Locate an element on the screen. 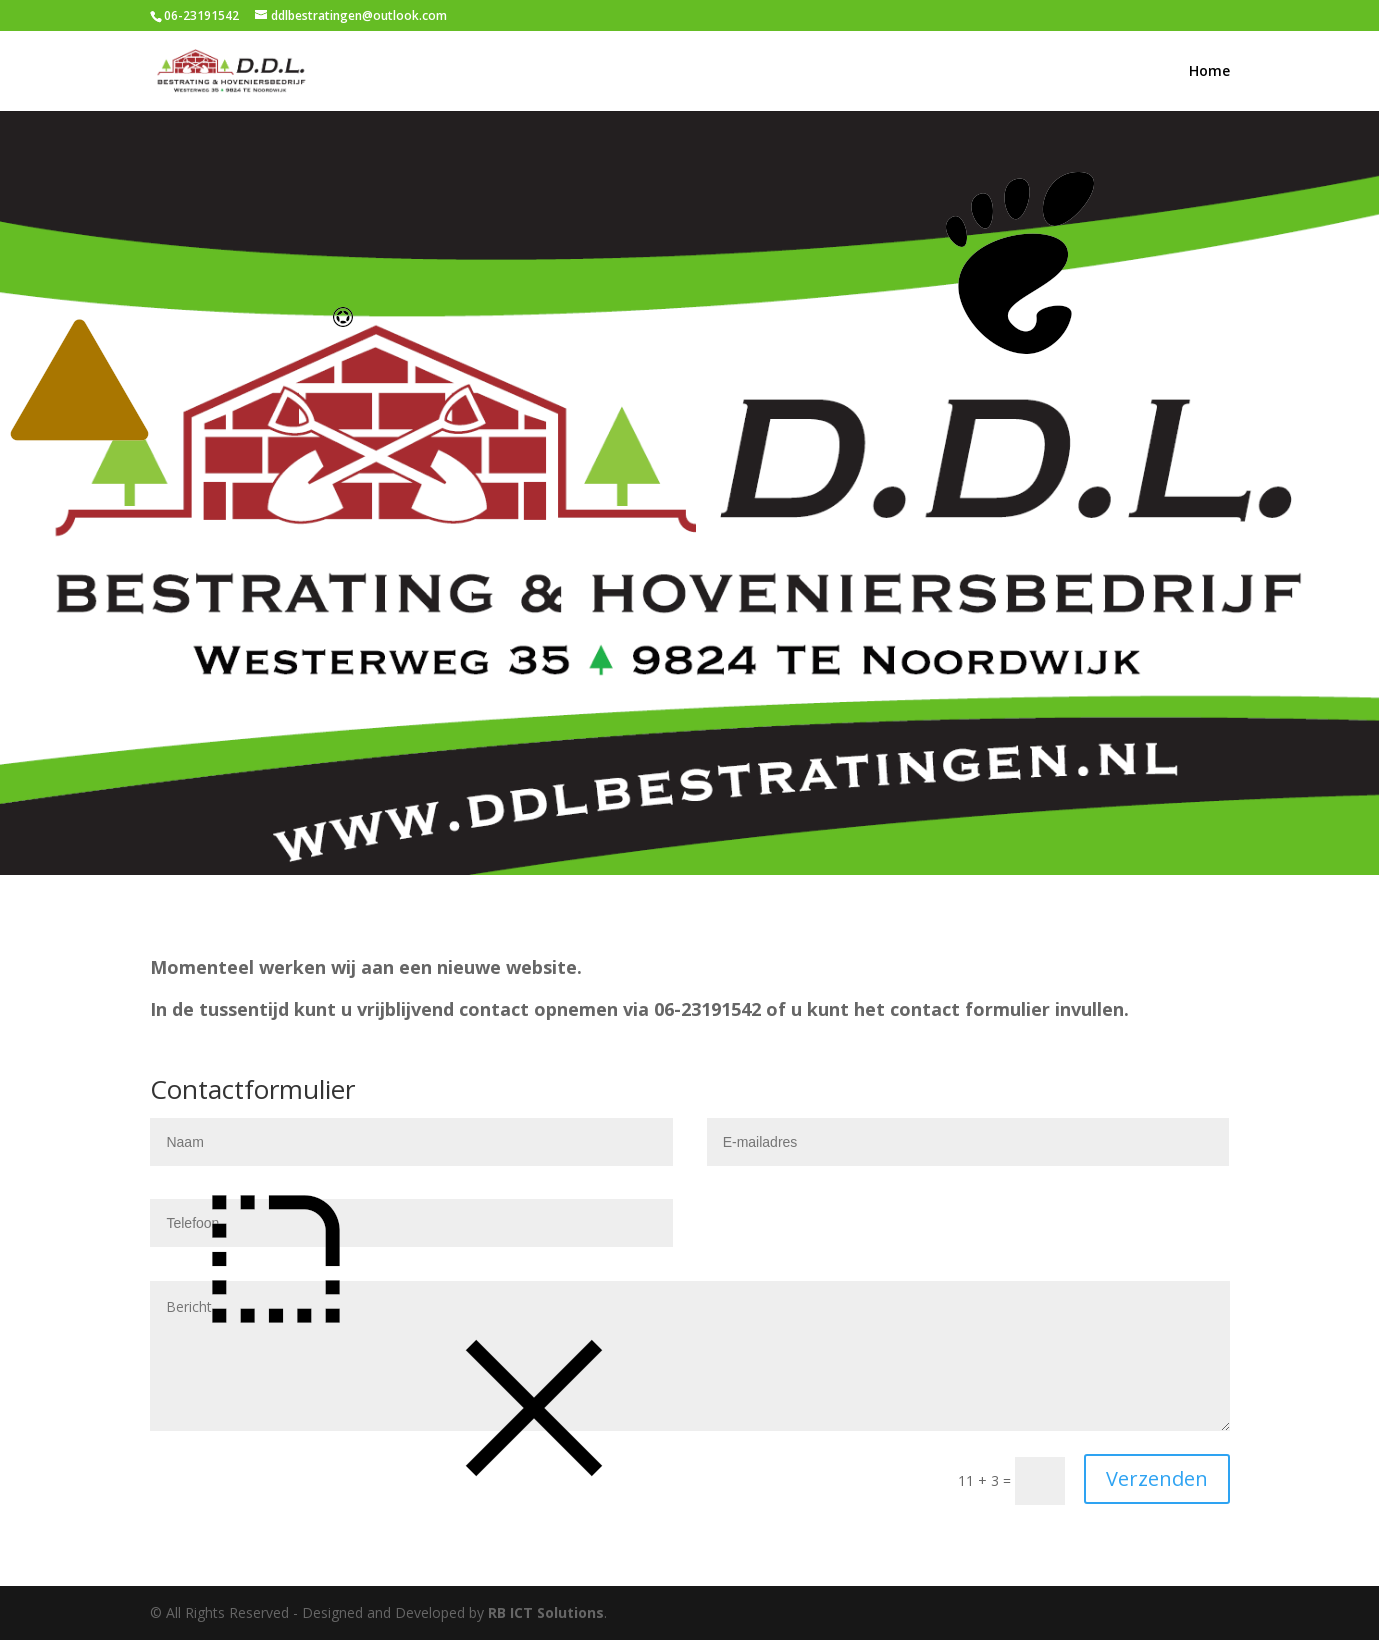 This screenshot has width=1379, height=1640. apply rounded corners to a selected element is located at coordinates (276, 1259).